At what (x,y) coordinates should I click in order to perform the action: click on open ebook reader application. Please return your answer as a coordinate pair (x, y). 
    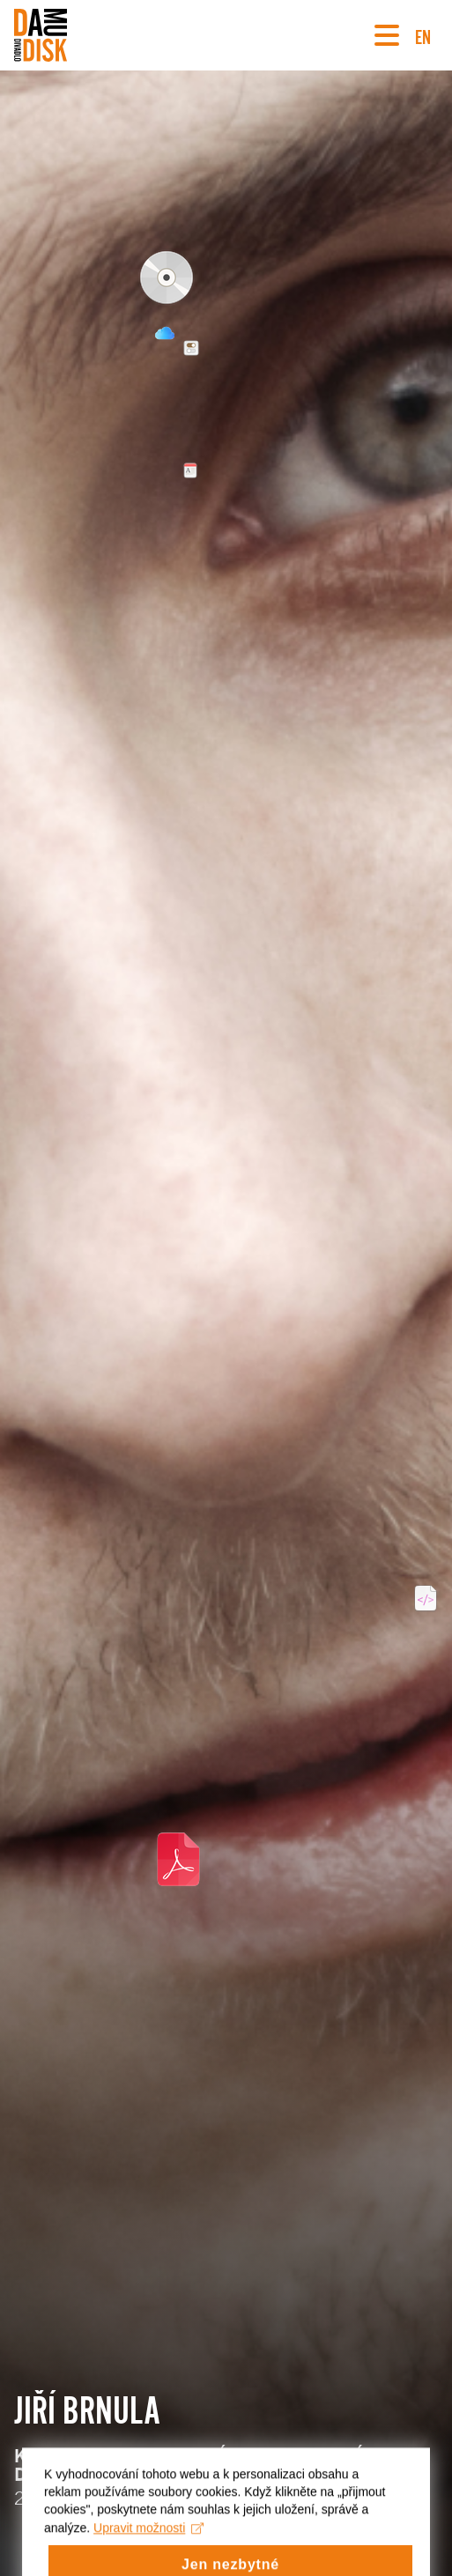
    Looking at the image, I should click on (190, 470).